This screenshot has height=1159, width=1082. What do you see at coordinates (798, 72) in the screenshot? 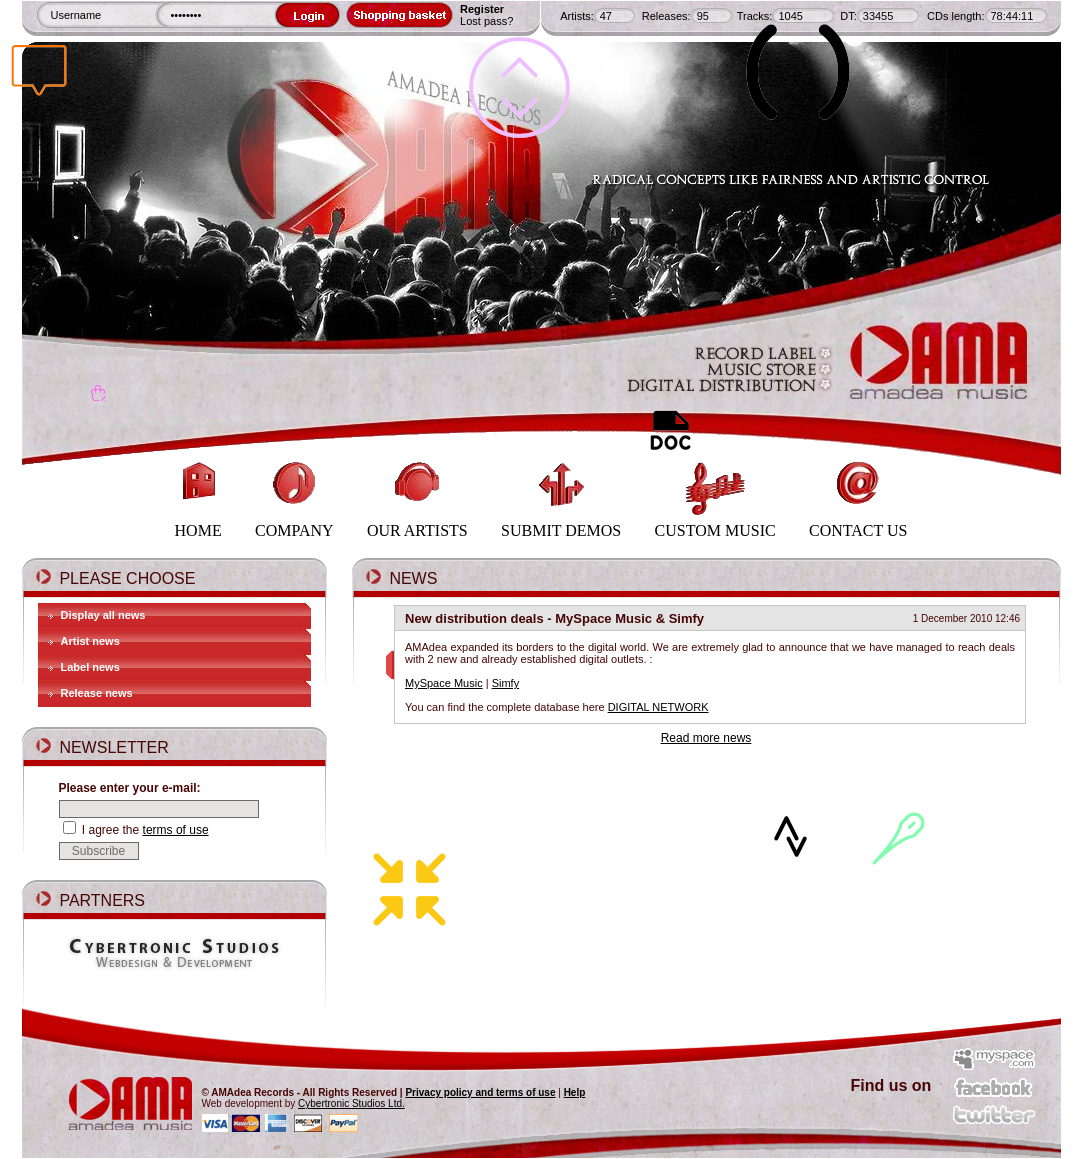
I see `insert parentheses in text or code` at bounding box center [798, 72].